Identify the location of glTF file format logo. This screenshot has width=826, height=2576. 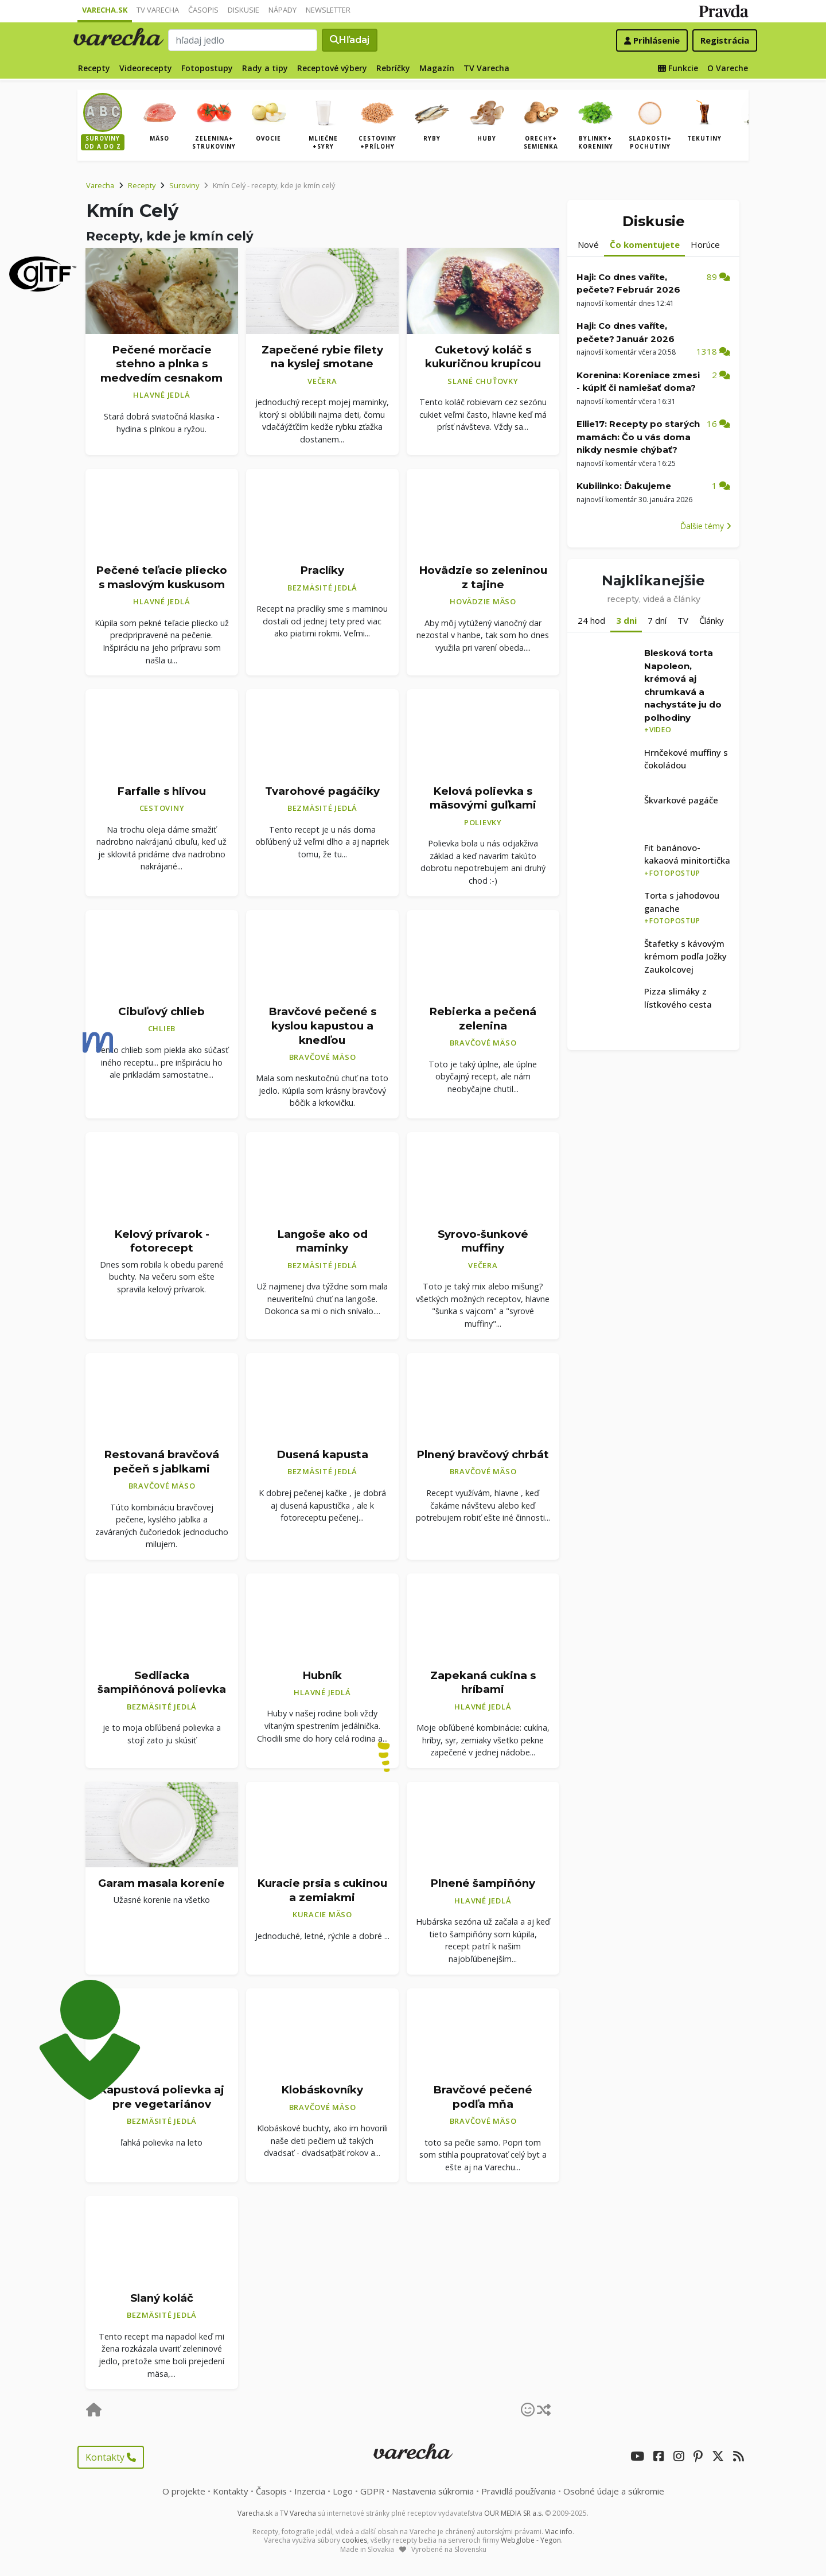
(42, 274).